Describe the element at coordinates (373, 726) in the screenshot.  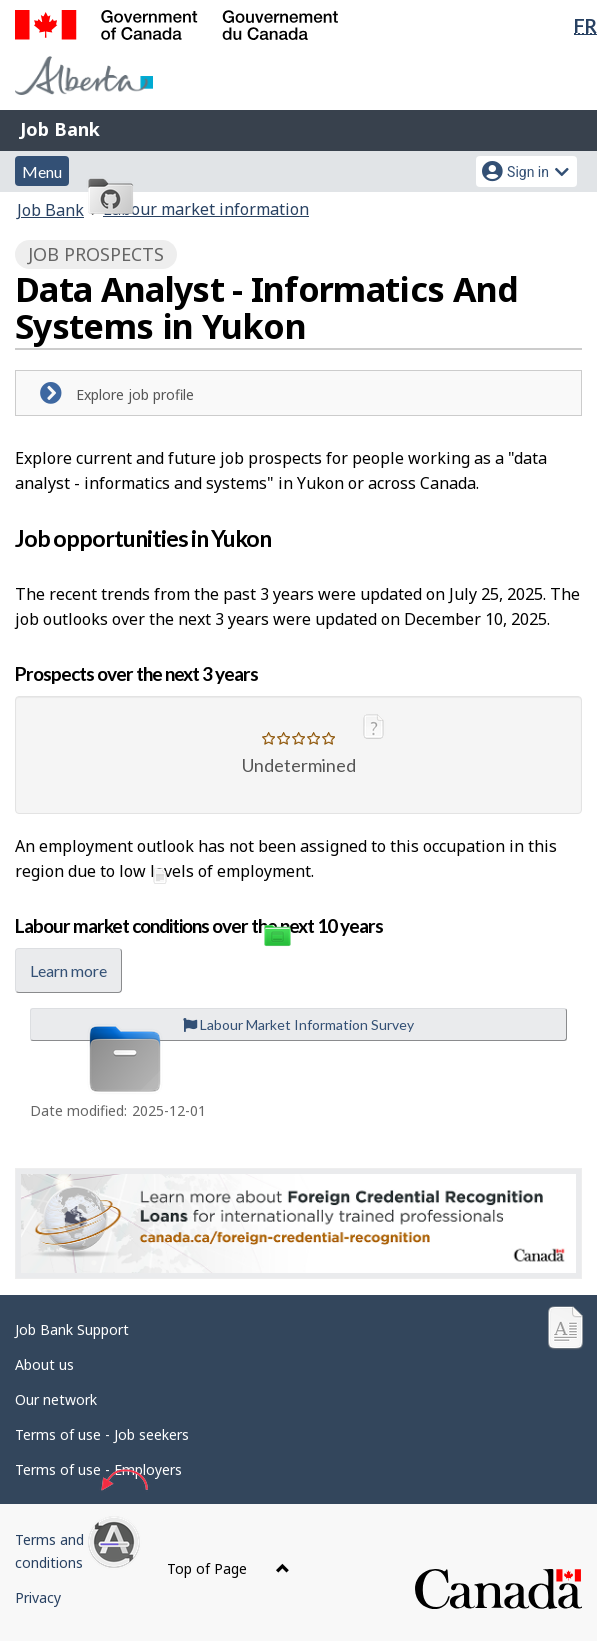
I see `unrecognized file type` at that location.